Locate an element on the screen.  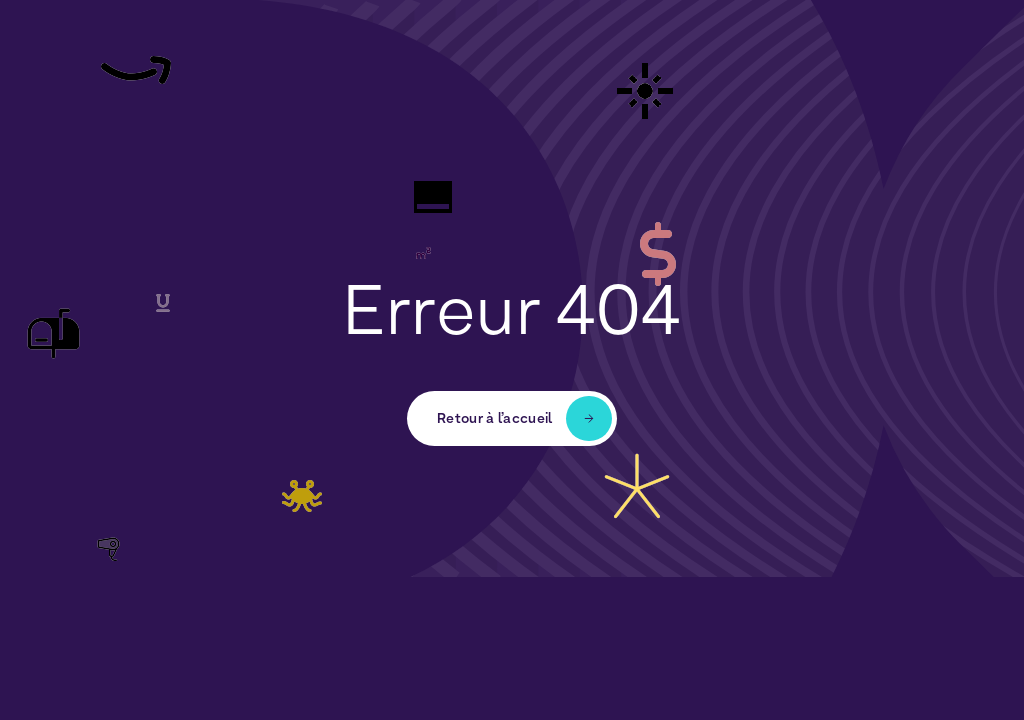
add a lens flare effect to an image is located at coordinates (645, 91).